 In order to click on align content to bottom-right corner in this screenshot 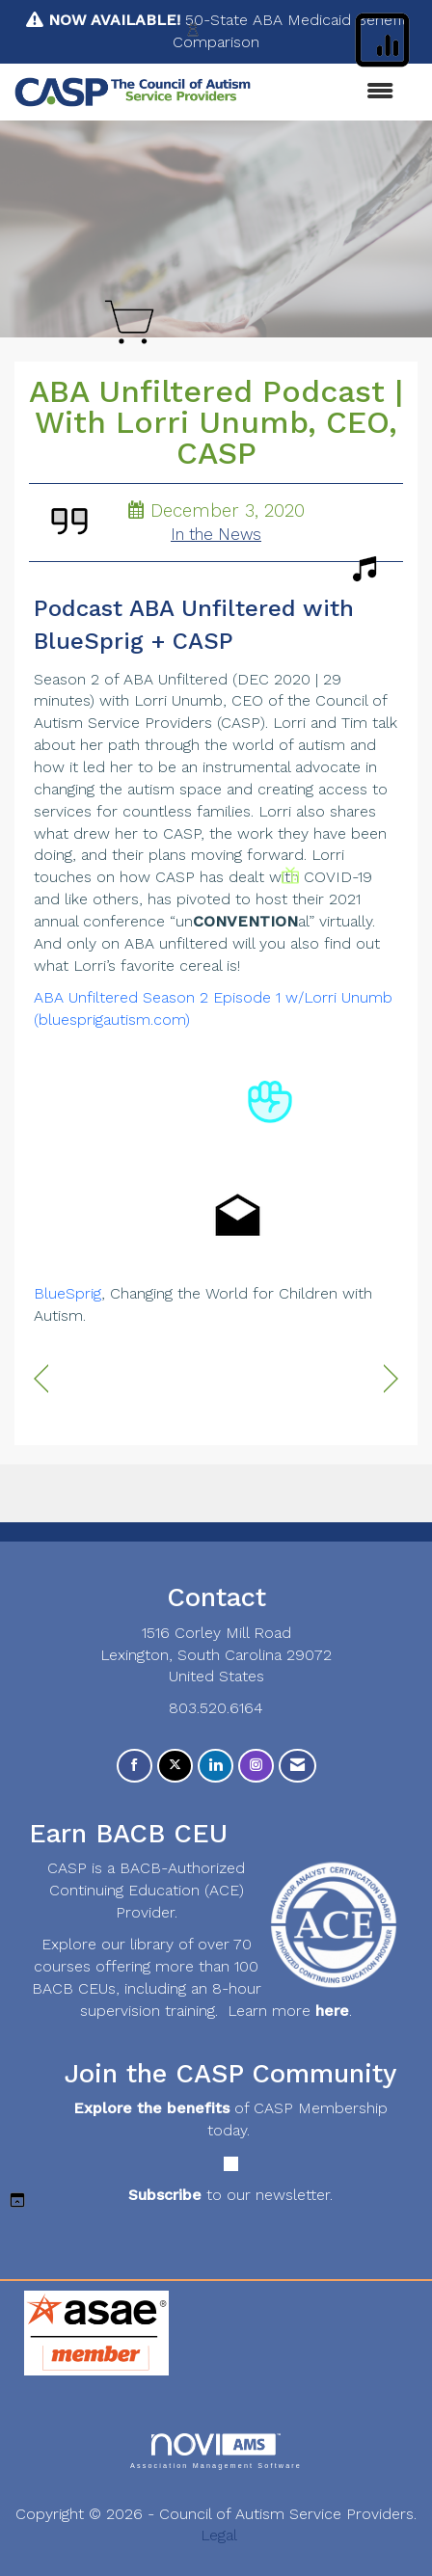, I will do `click(382, 40)`.